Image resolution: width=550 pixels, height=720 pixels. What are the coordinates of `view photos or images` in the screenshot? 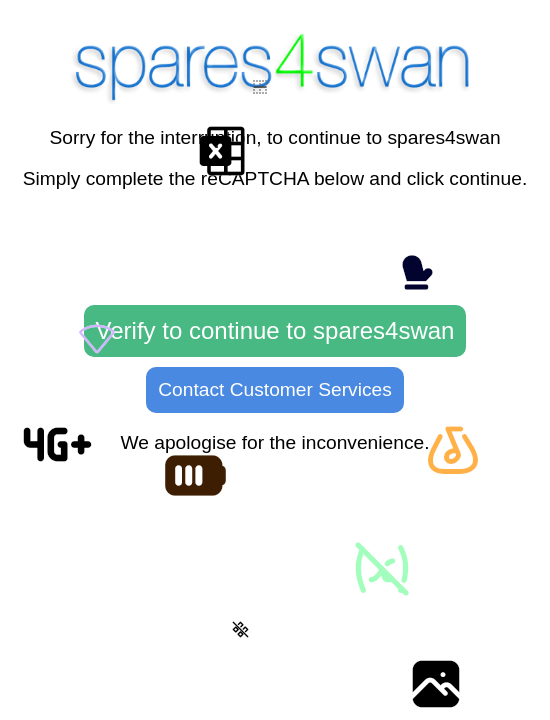 It's located at (436, 684).